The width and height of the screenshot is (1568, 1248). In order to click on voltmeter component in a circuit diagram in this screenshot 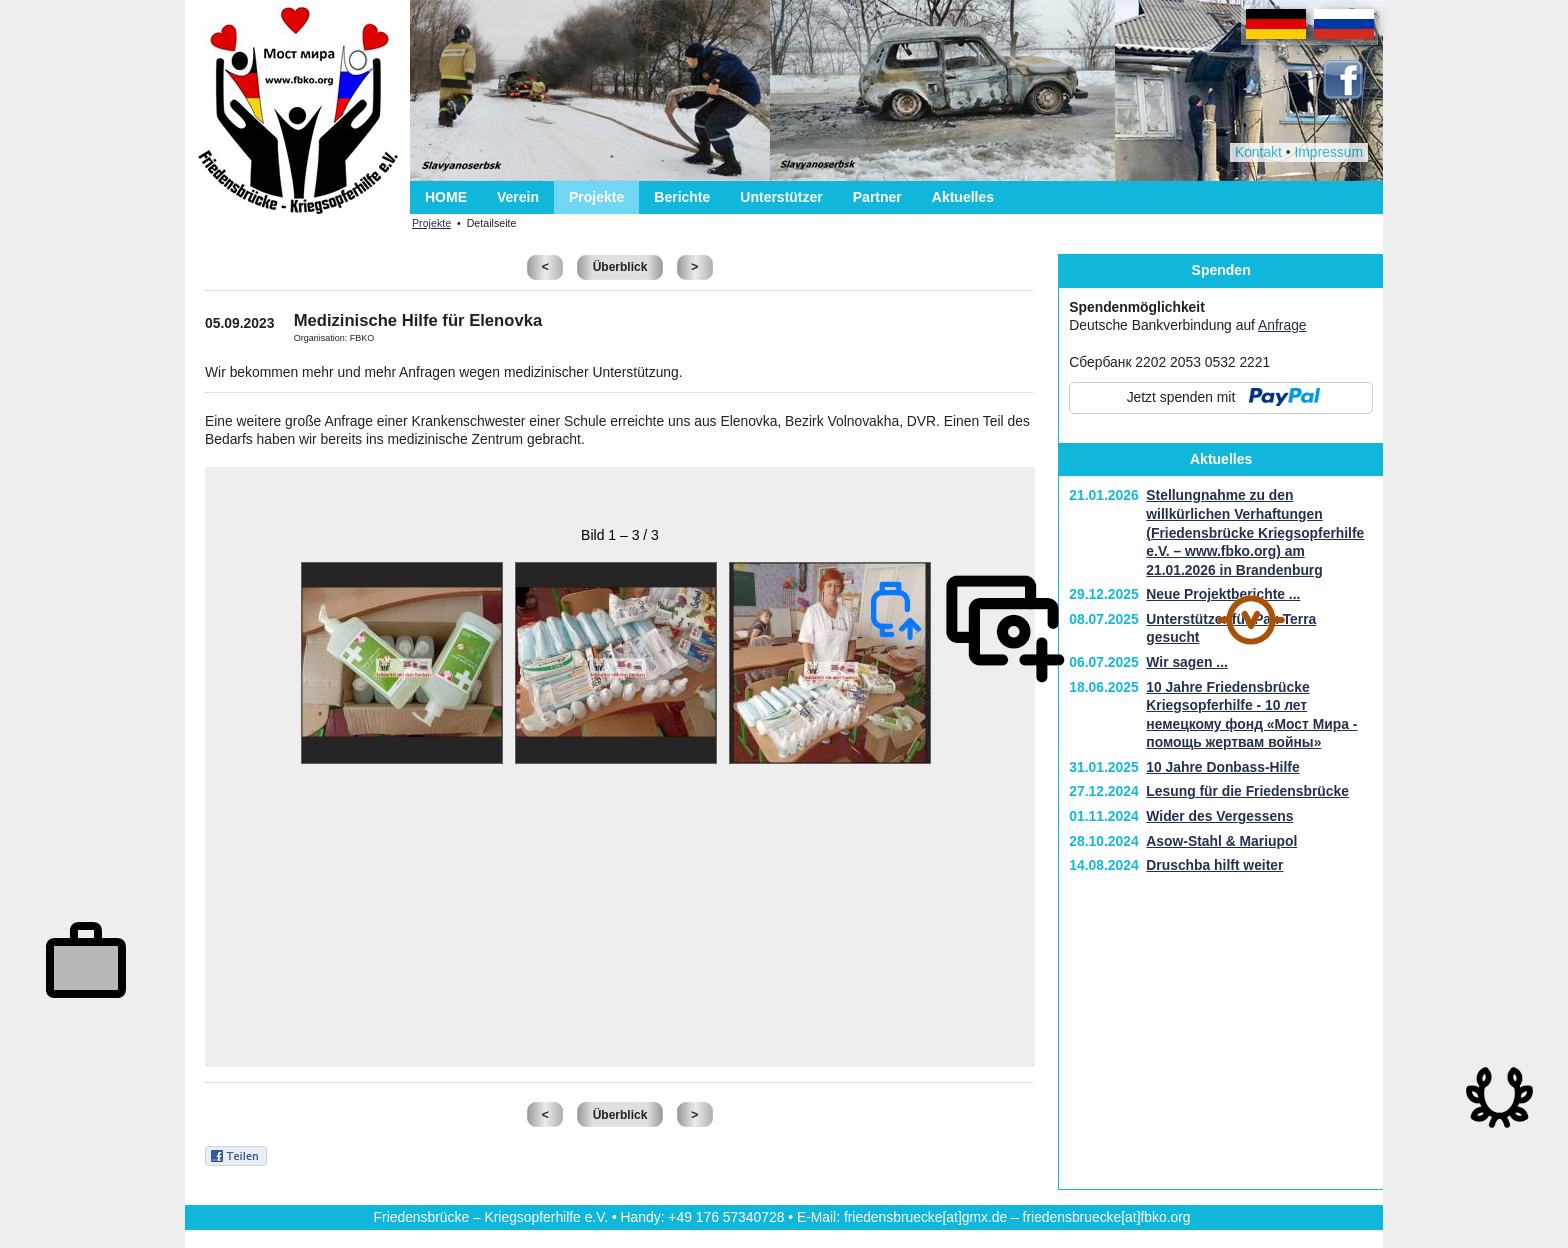, I will do `click(1251, 620)`.